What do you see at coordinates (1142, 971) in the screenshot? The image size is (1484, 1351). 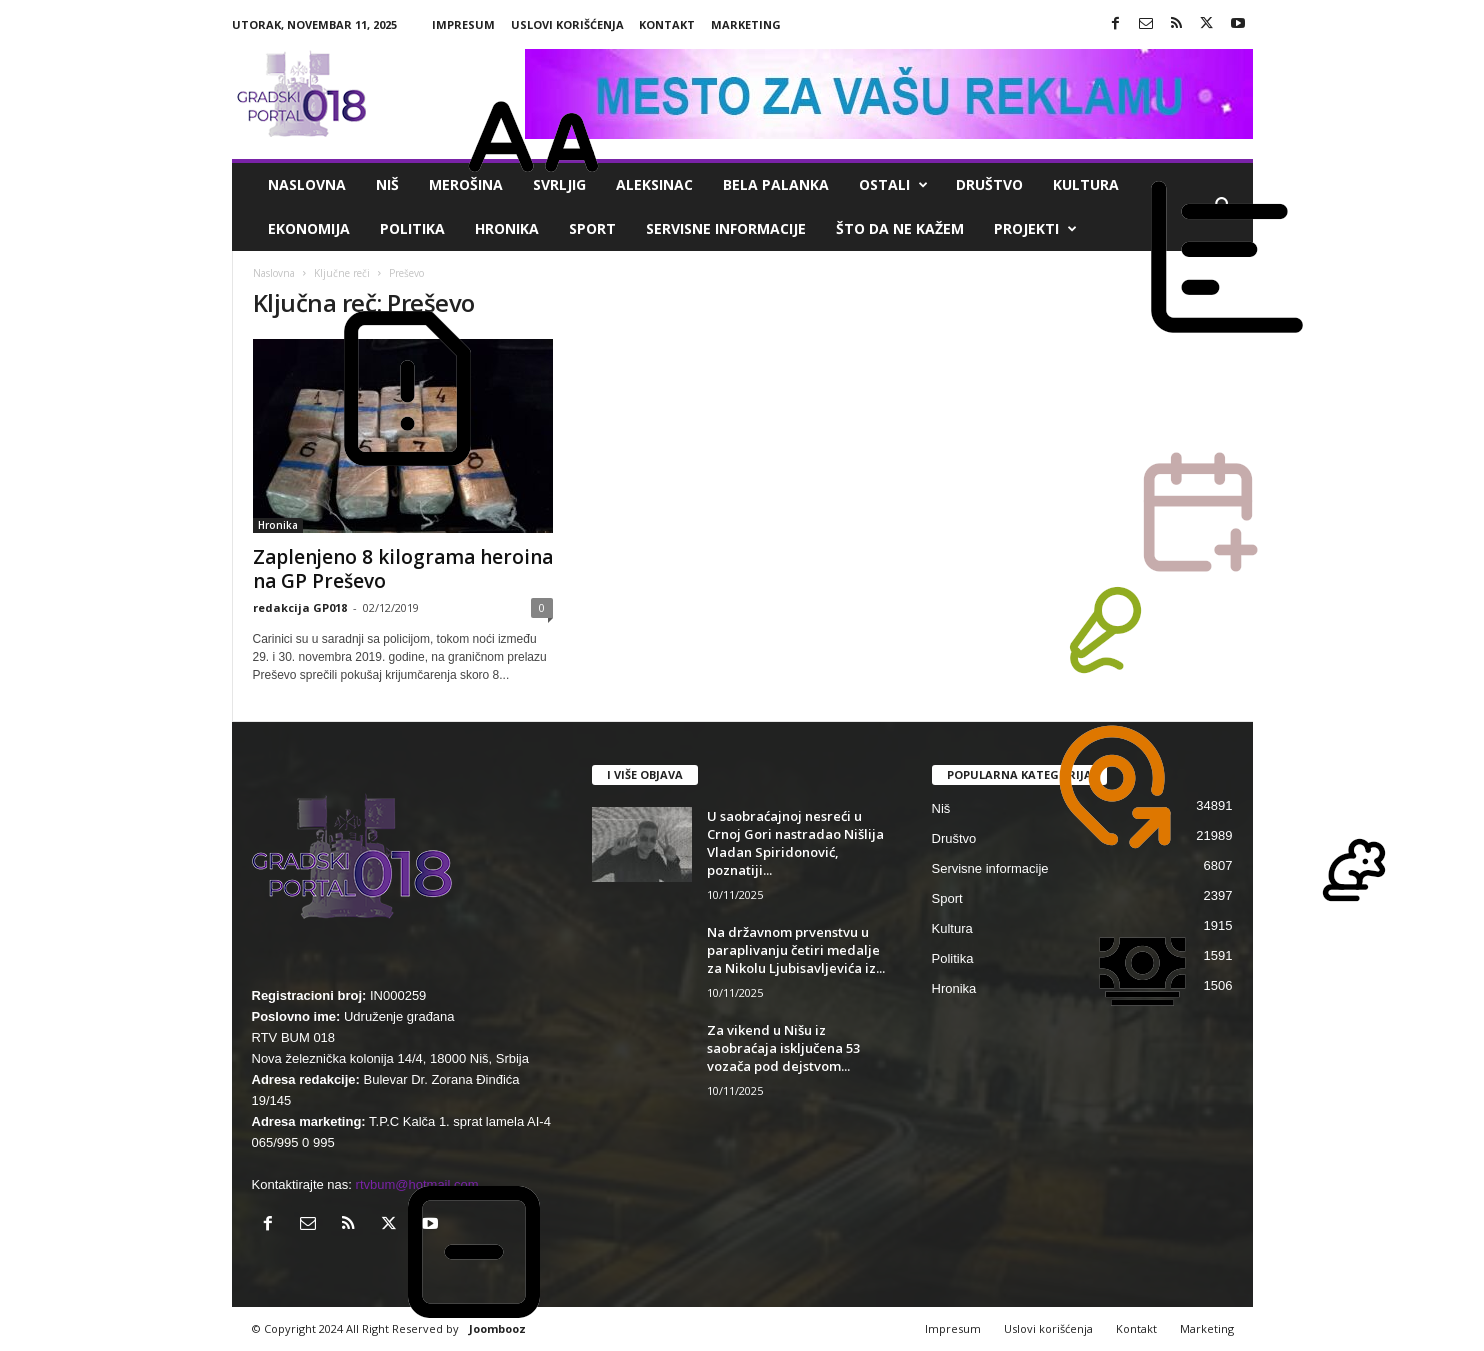 I see `view your cash balance` at bounding box center [1142, 971].